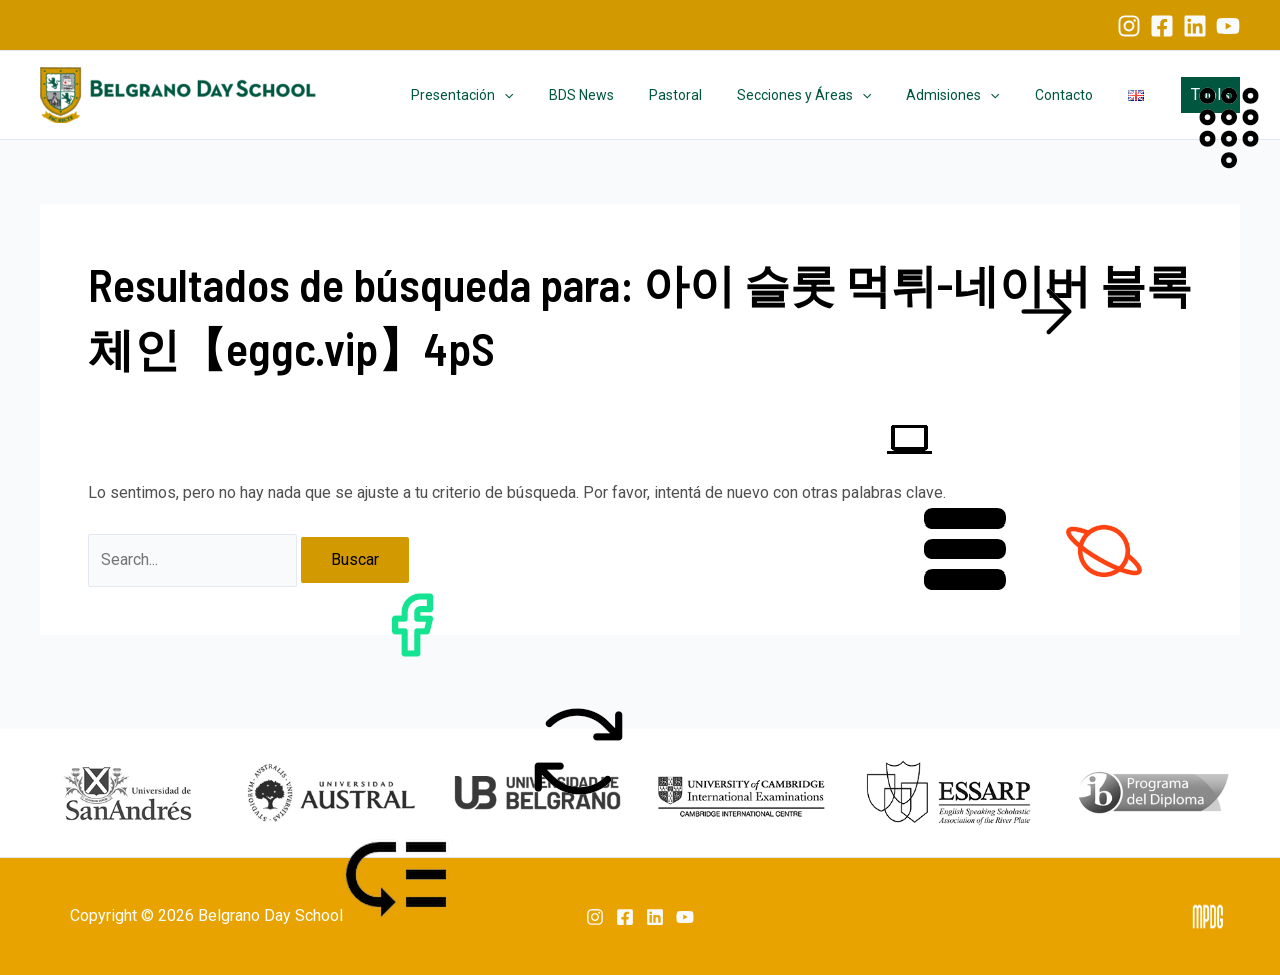  Describe the element at coordinates (909, 439) in the screenshot. I see `access desktop or computer settings` at that location.